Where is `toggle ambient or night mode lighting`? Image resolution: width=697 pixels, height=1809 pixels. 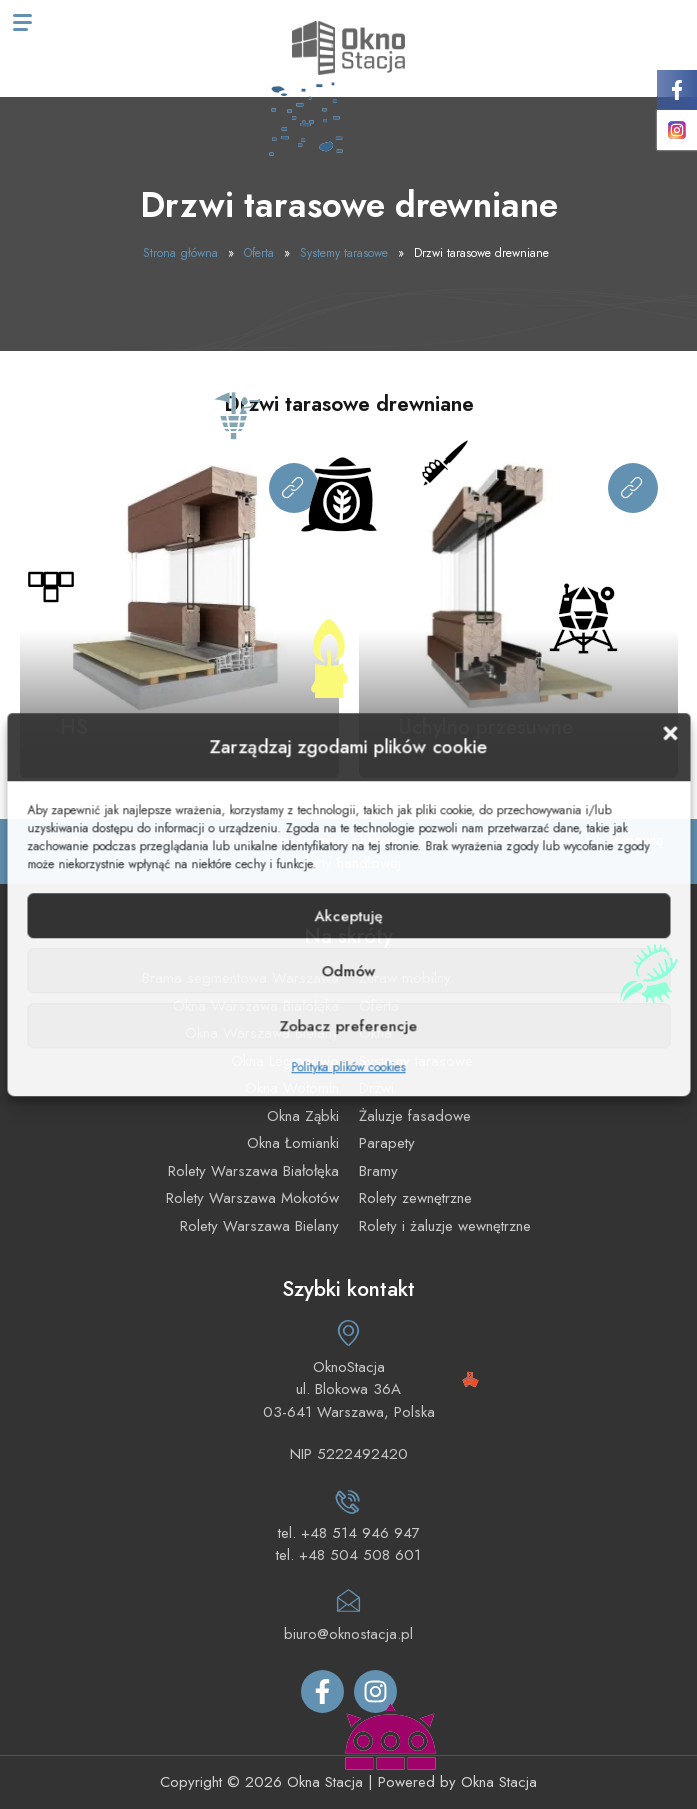
toggle ambient or night mode lighting is located at coordinates (328, 658).